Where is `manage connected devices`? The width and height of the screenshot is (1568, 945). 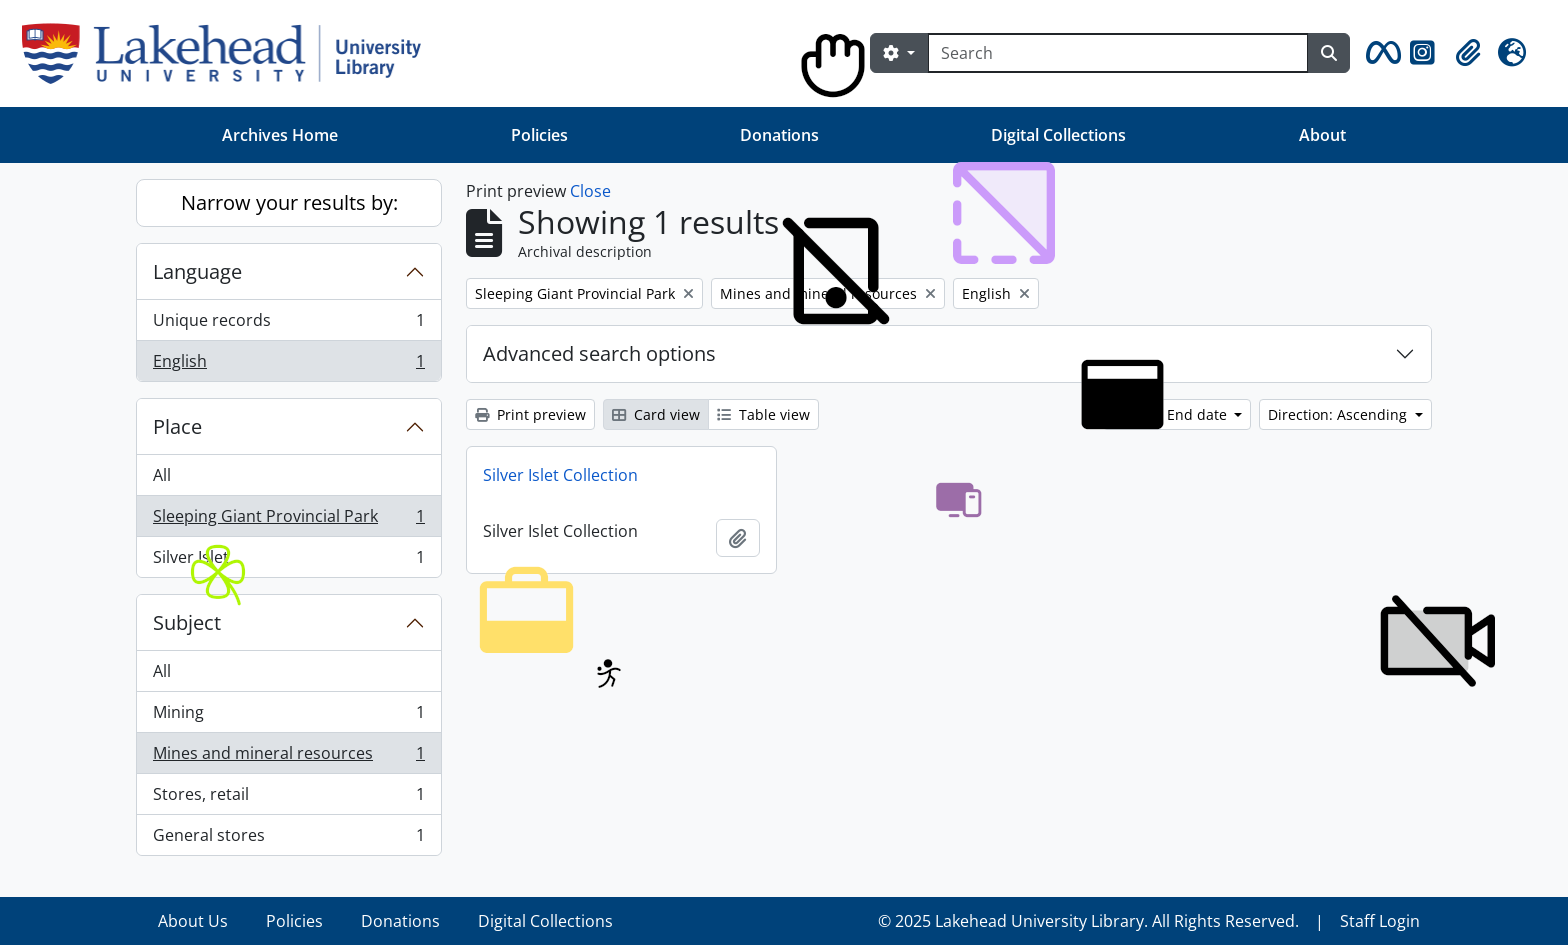
manage connected devices is located at coordinates (958, 500).